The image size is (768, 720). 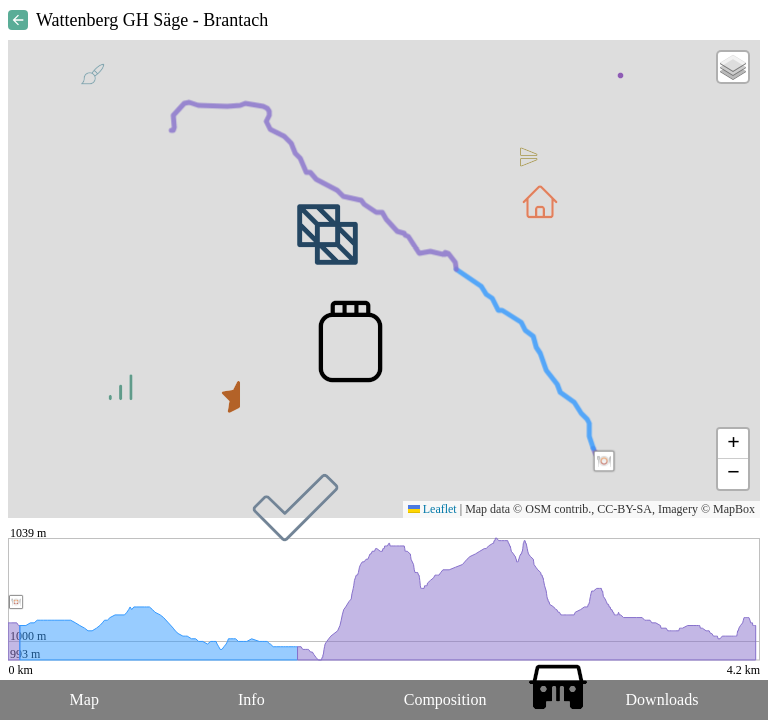 I want to click on navigate to home screen, so click(x=540, y=202).